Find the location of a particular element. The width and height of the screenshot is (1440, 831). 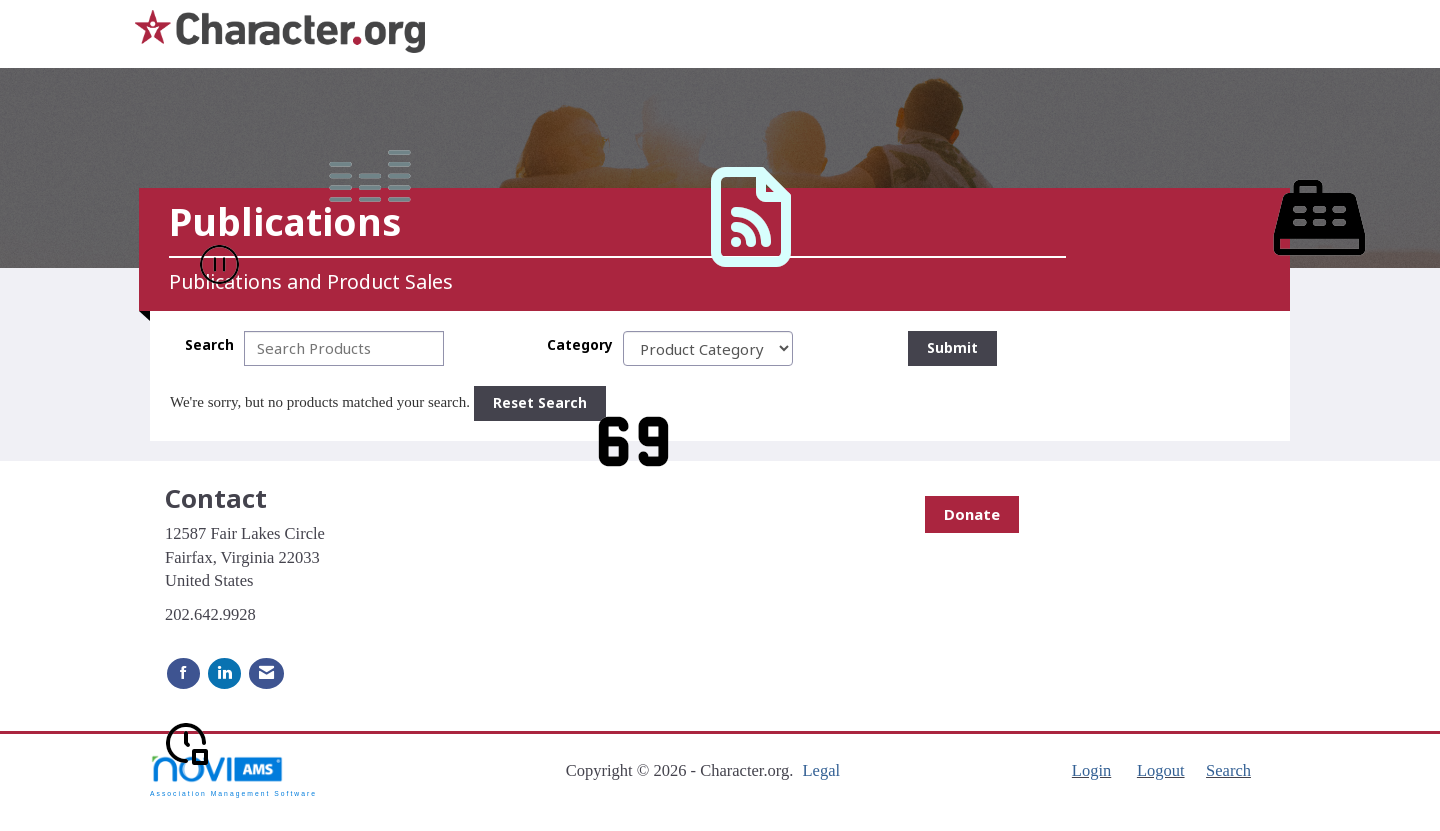

pause media playback is located at coordinates (219, 264).